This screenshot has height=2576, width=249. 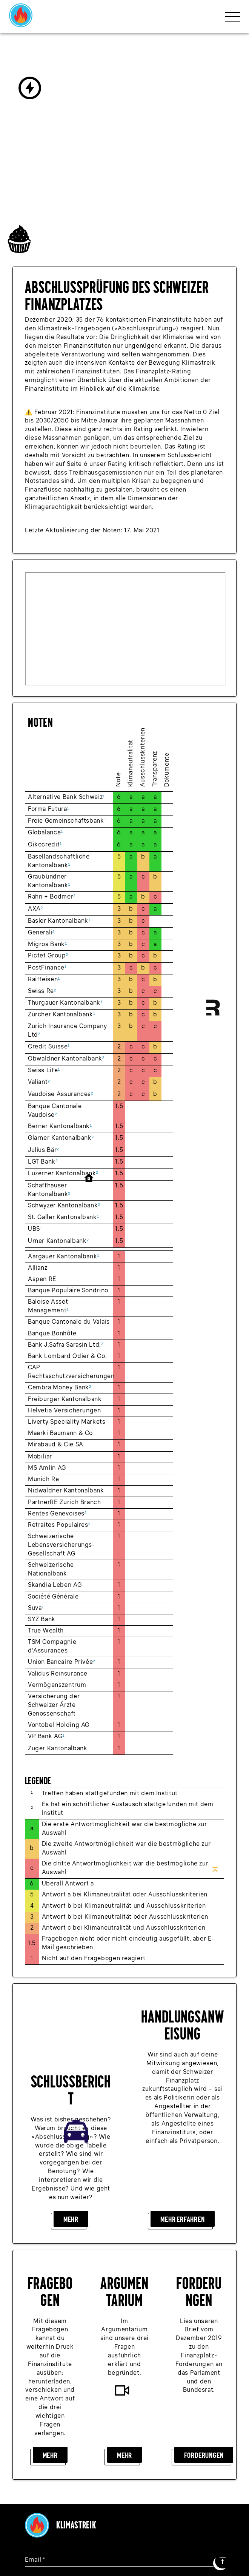 What do you see at coordinates (30, 88) in the screenshot?
I see `play or access DVD media content` at bounding box center [30, 88].